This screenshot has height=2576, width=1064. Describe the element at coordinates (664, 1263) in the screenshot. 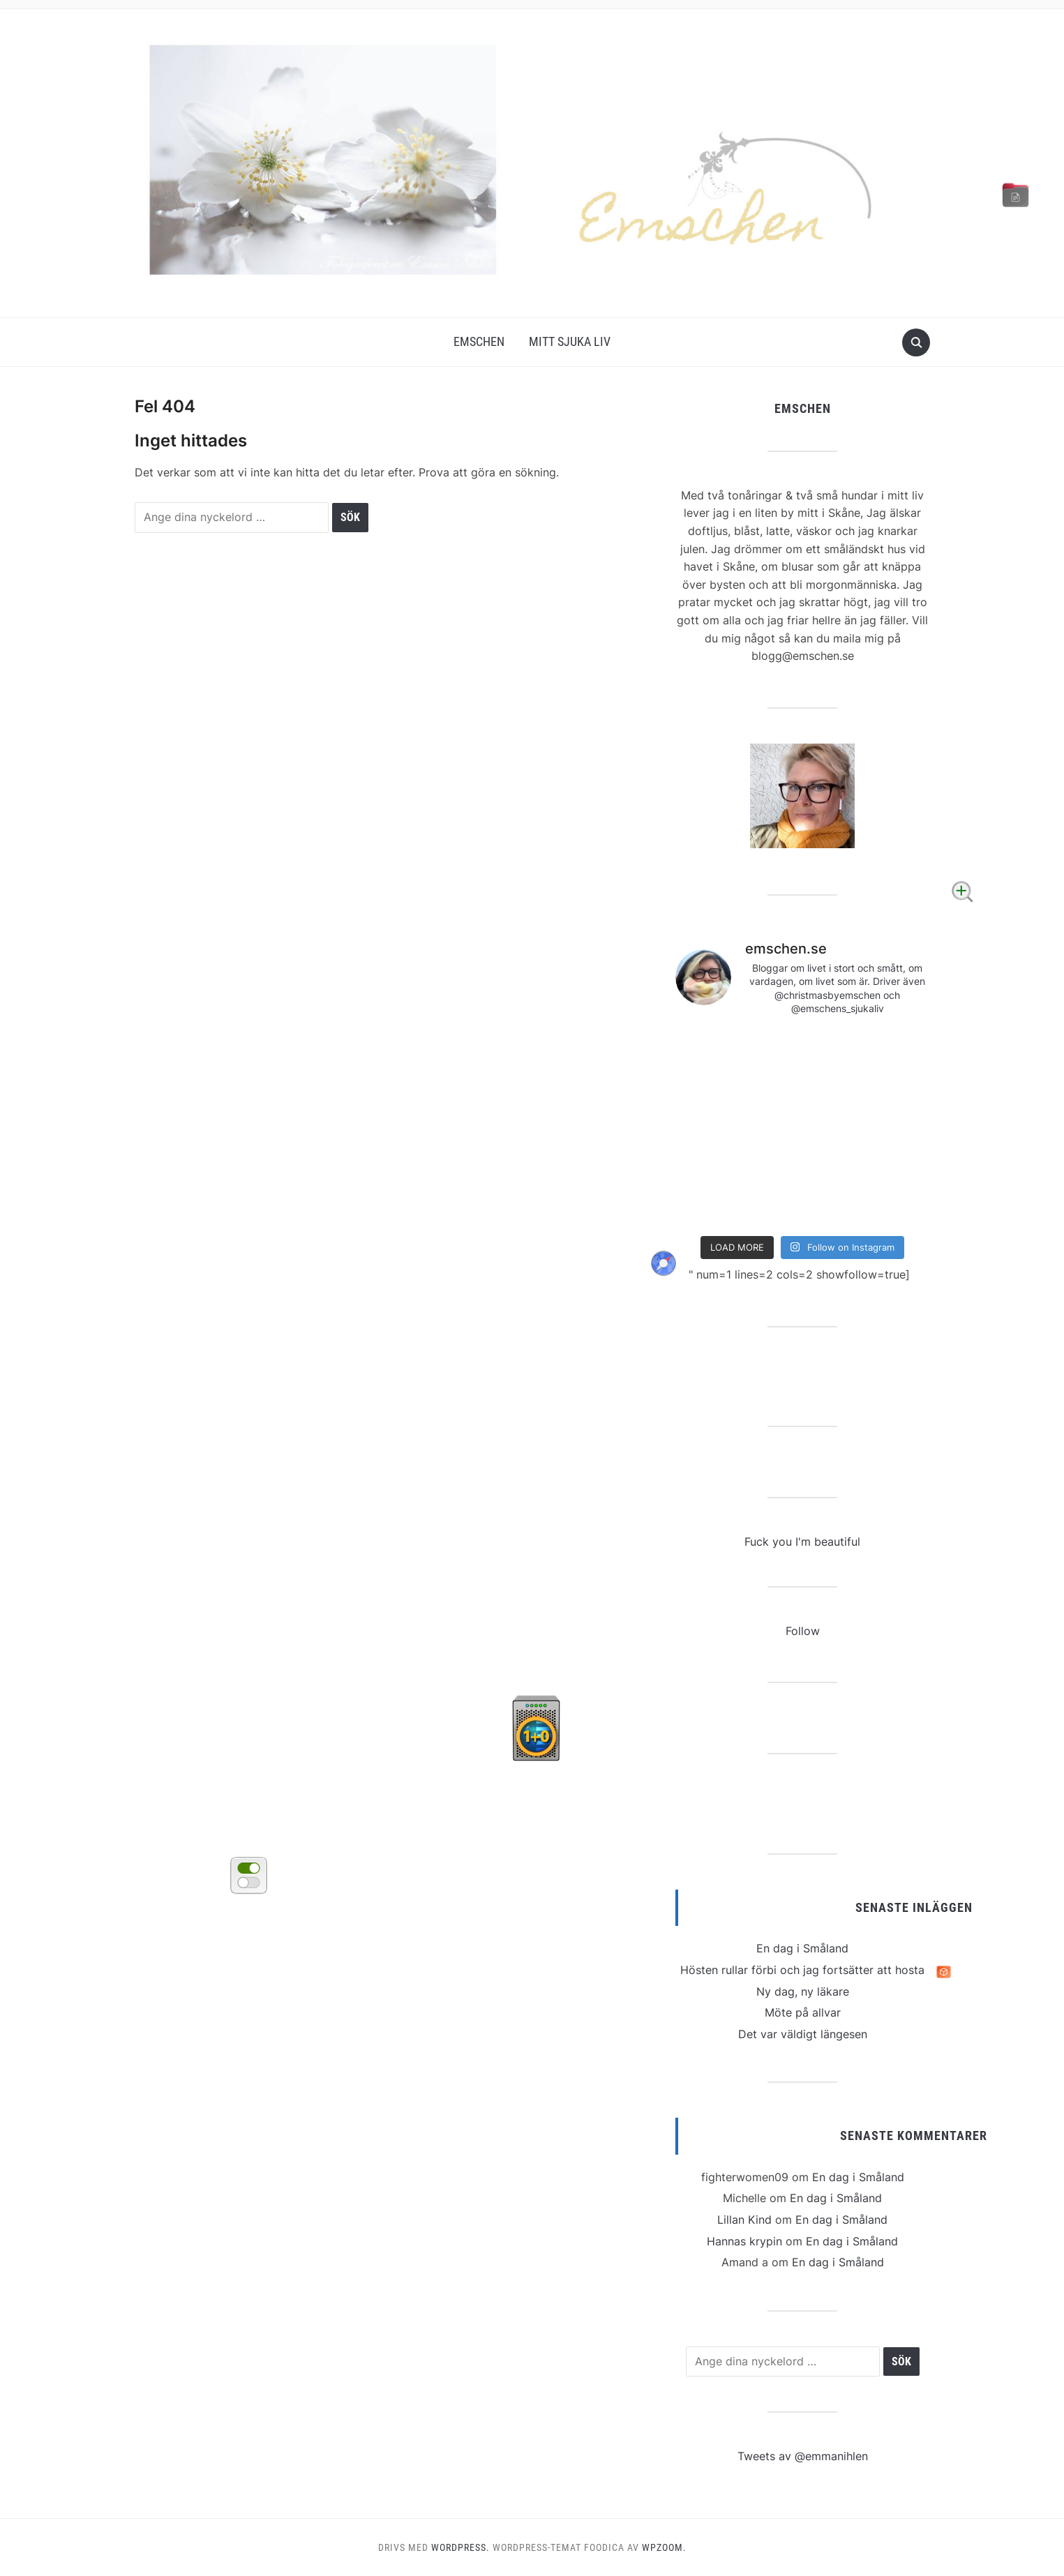

I see `open the web browser app` at that location.